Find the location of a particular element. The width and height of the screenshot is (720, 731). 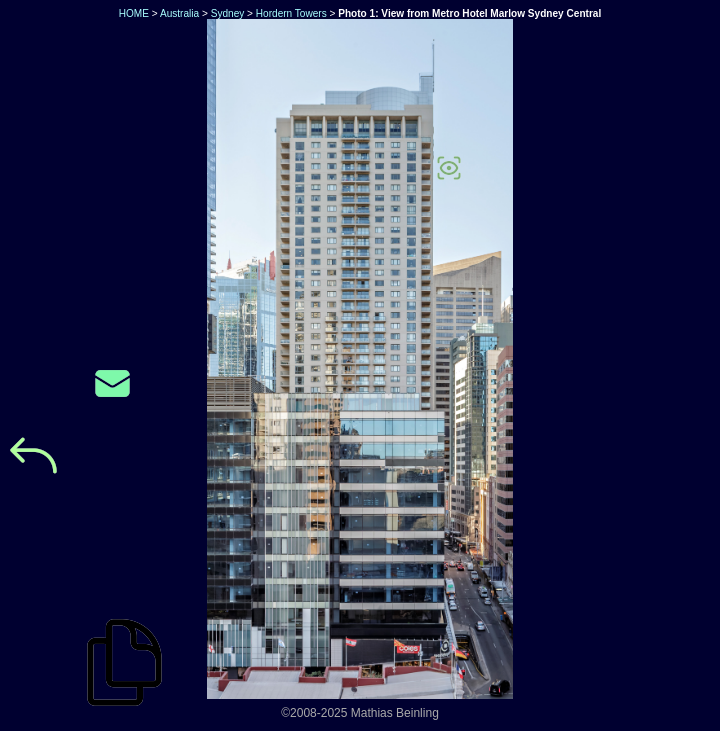

copy to clipboard is located at coordinates (124, 662).